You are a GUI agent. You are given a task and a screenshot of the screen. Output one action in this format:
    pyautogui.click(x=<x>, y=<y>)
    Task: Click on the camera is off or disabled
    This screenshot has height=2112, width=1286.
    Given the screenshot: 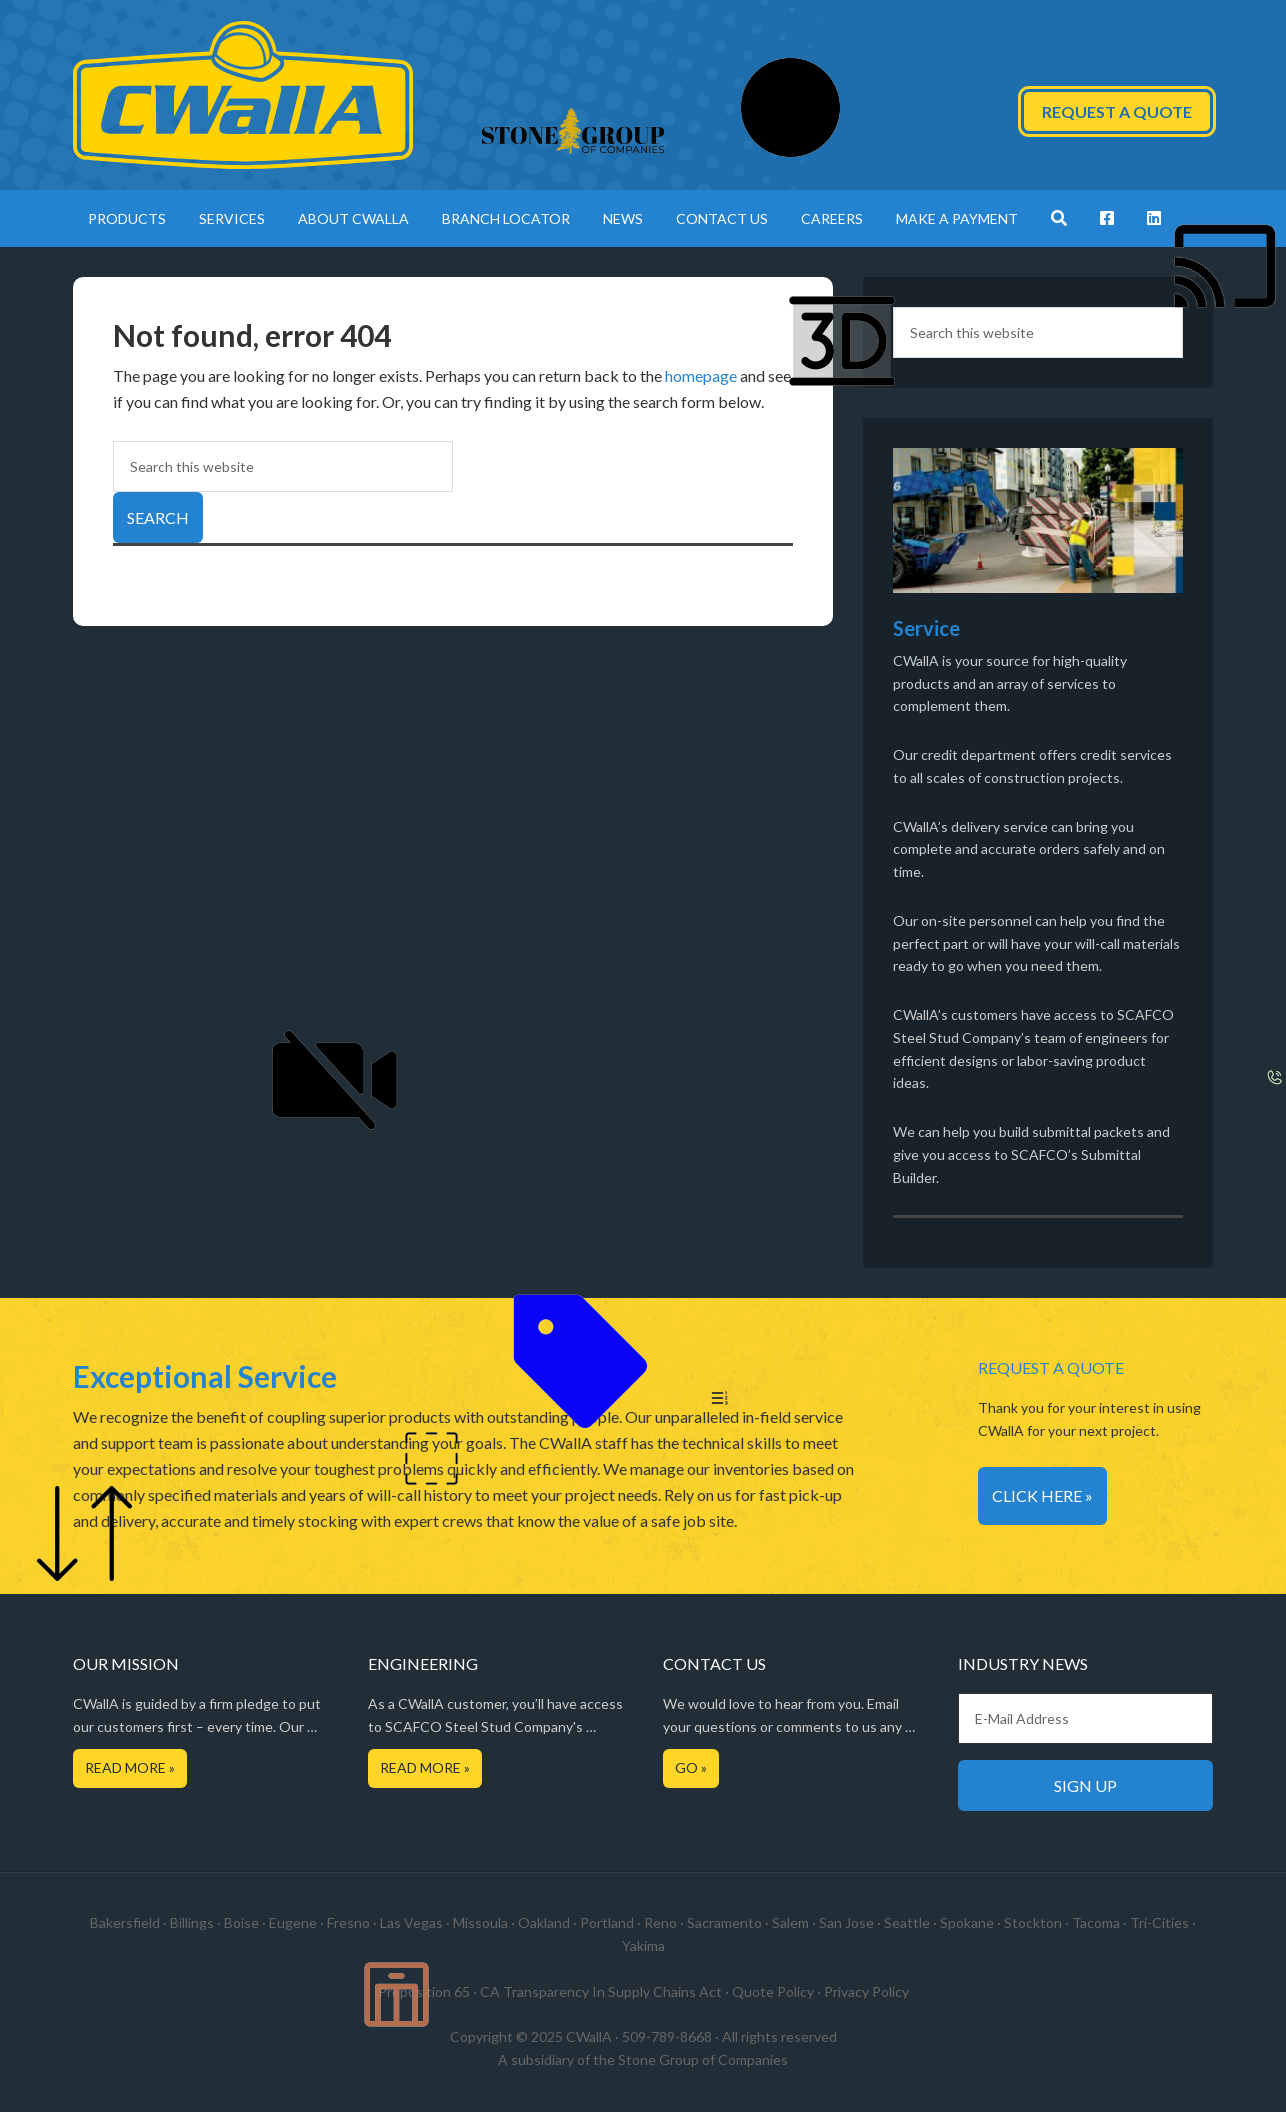 What is the action you would take?
    pyautogui.click(x=330, y=1080)
    